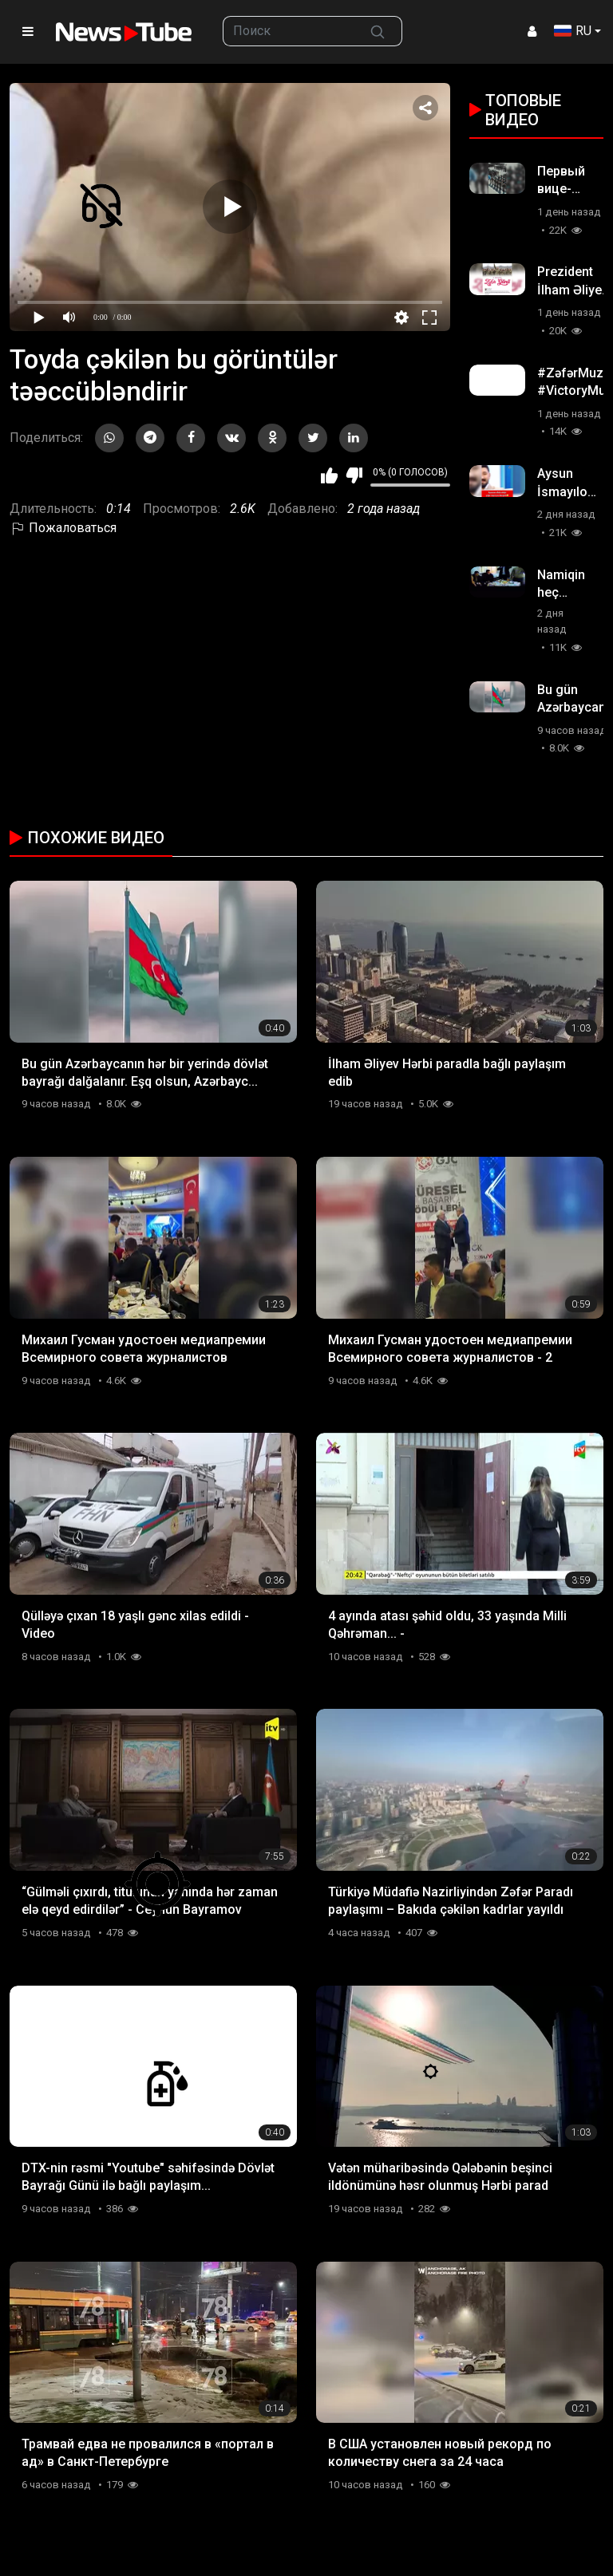 The height and width of the screenshot is (2576, 613). I want to click on access hand sanitizer station information, so click(165, 2084).